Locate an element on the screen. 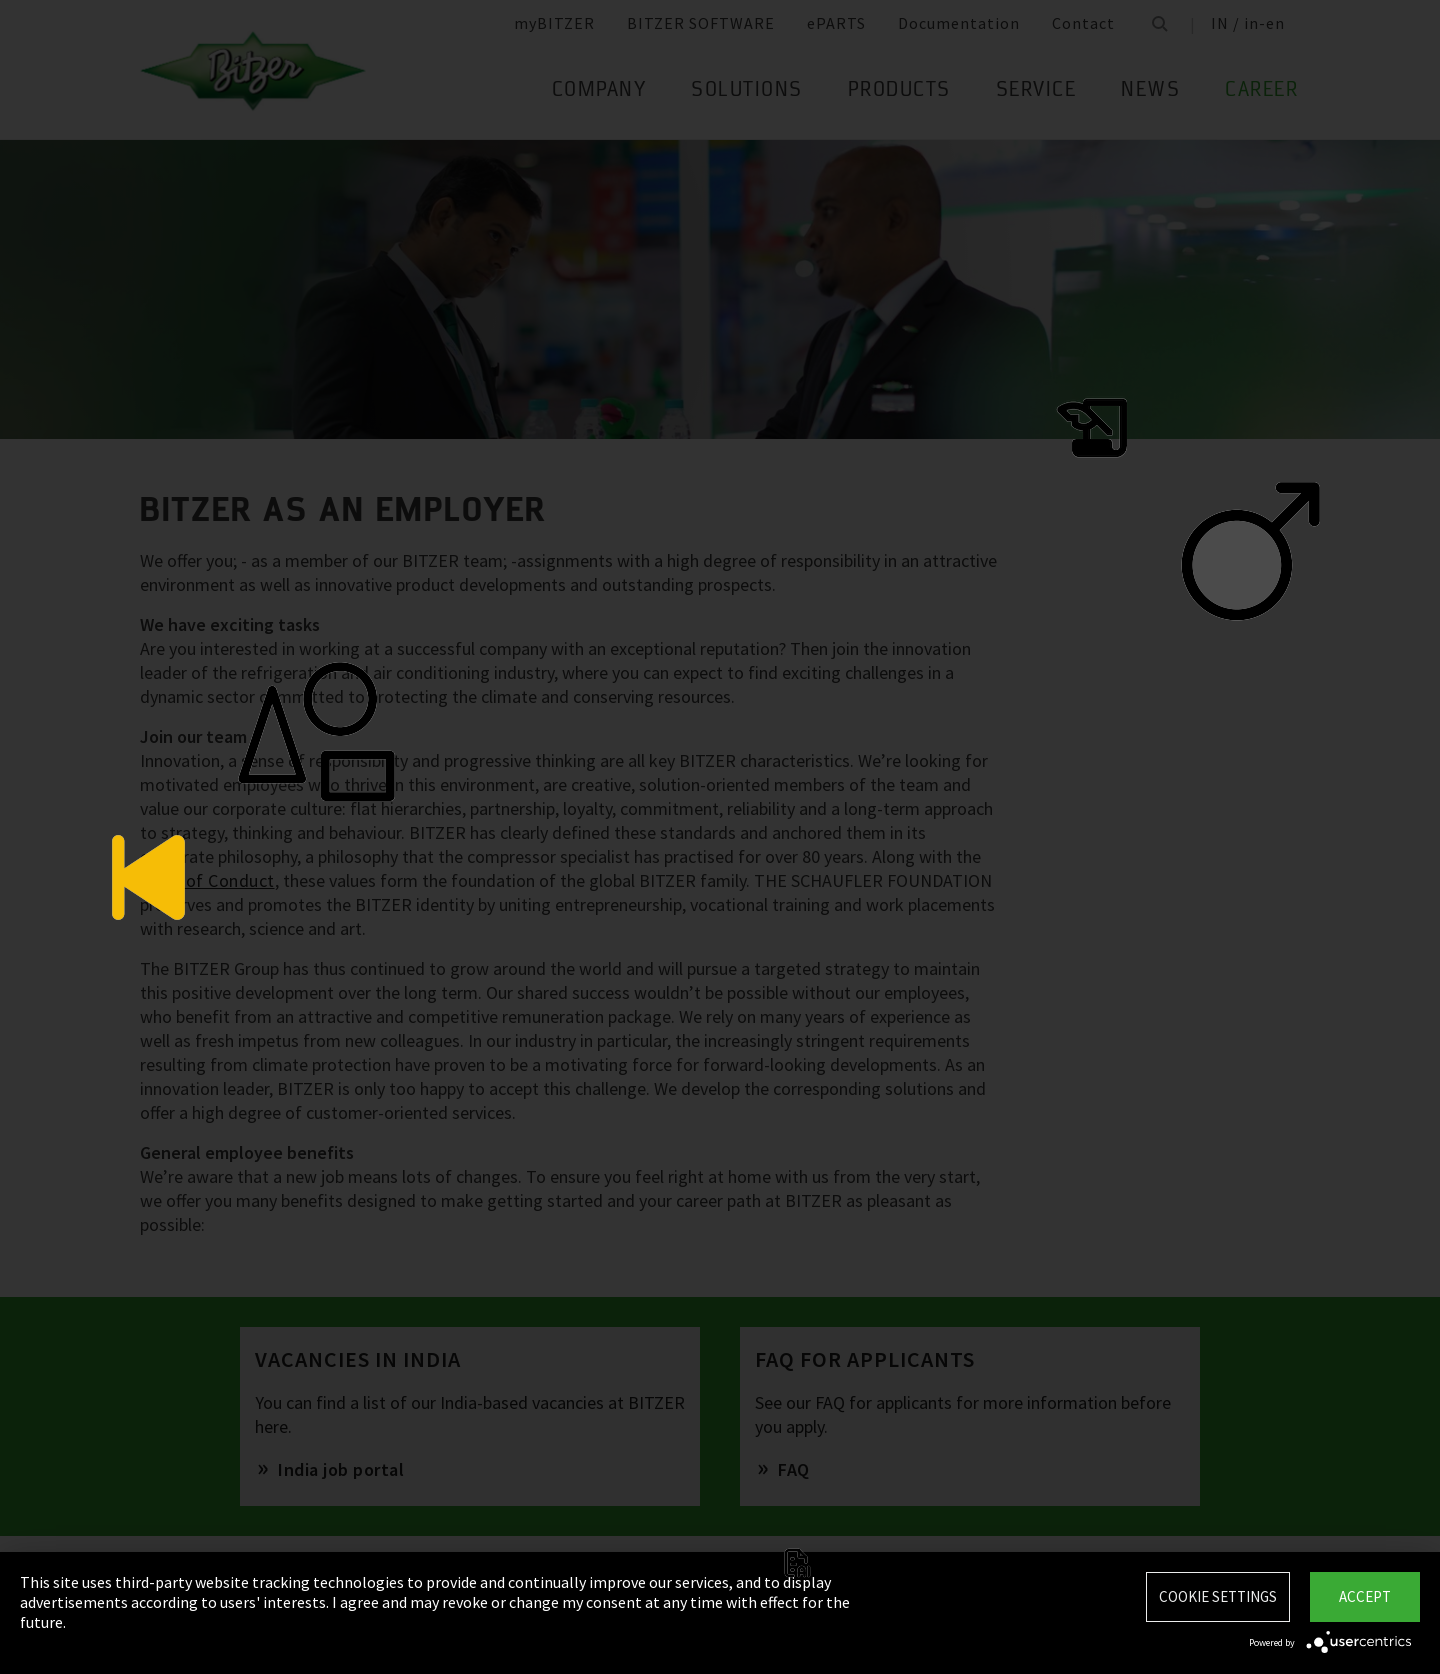 The image size is (1440, 1674). open AI-generated document is located at coordinates (796, 1563).